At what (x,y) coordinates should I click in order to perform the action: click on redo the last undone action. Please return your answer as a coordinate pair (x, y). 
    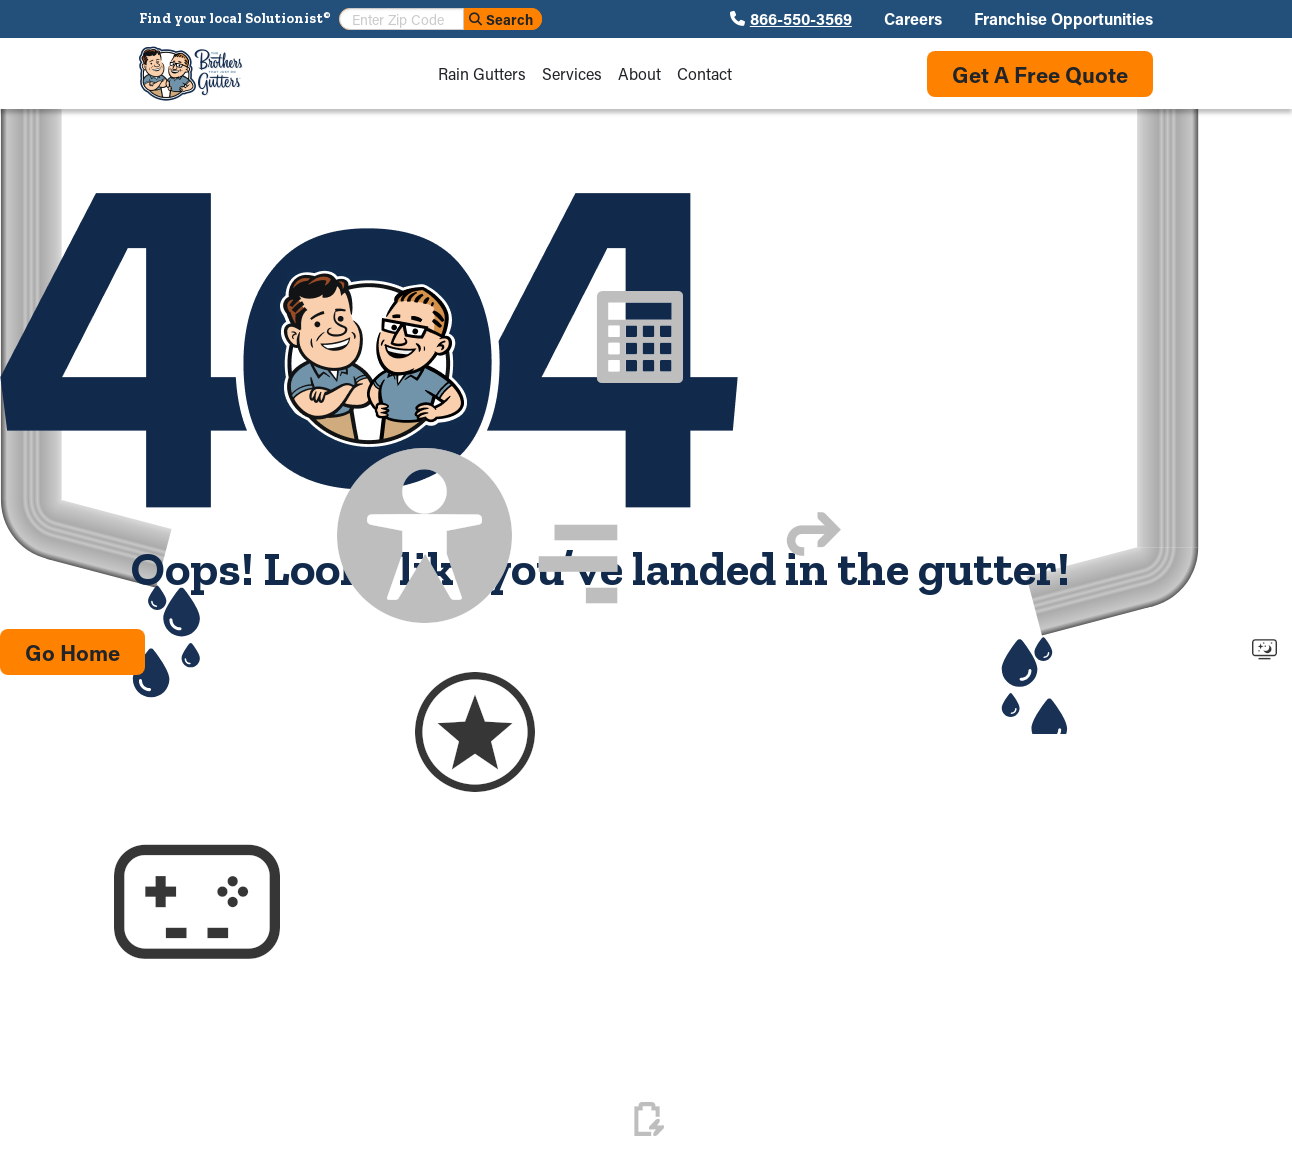
    Looking at the image, I should click on (813, 534).